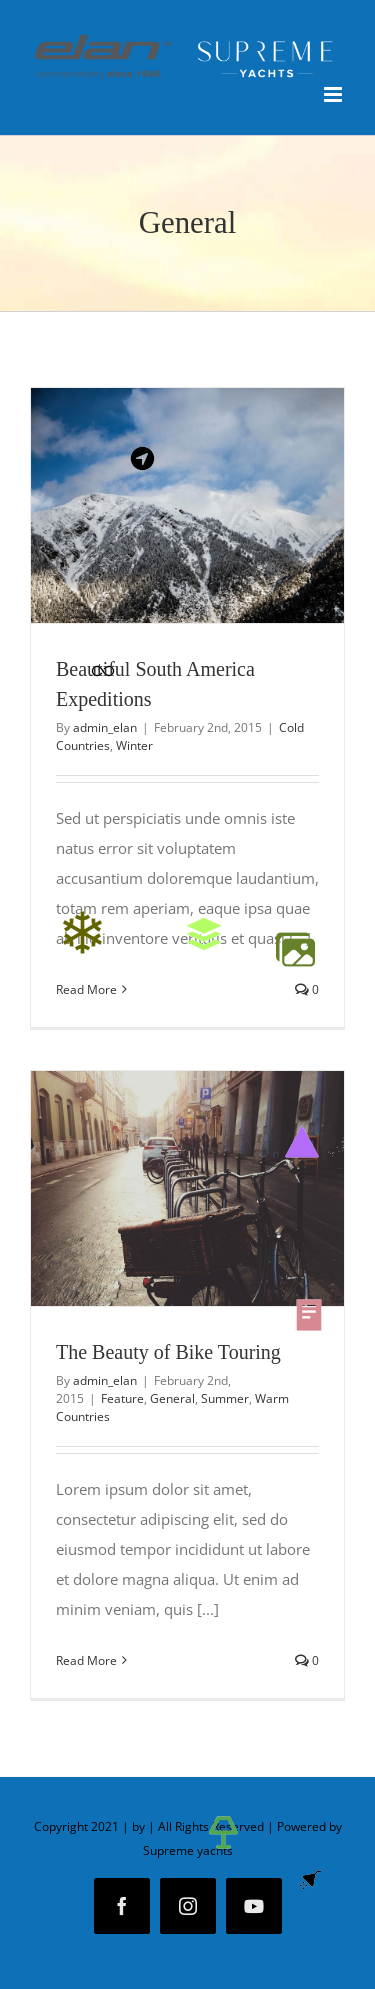 The image size is (375, 1989). I want to click on toggle lamp or lighting on/off, so click(223, 1832).